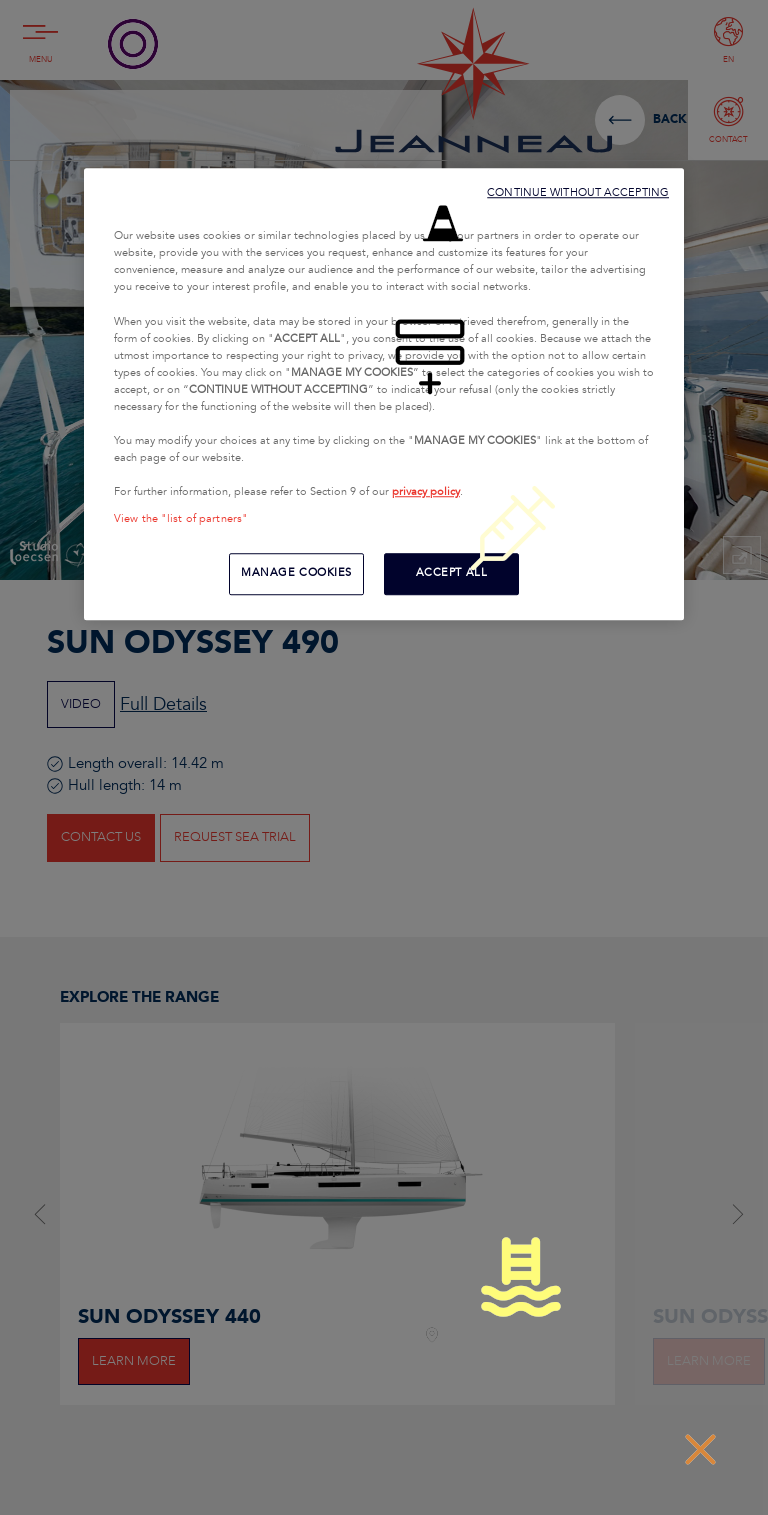 The height and width of the screenshot is (1515, 768). Describe the element at coordinates (521, 1277) in the screenshot. I see `indicates swimming pool amenity available` at that location.